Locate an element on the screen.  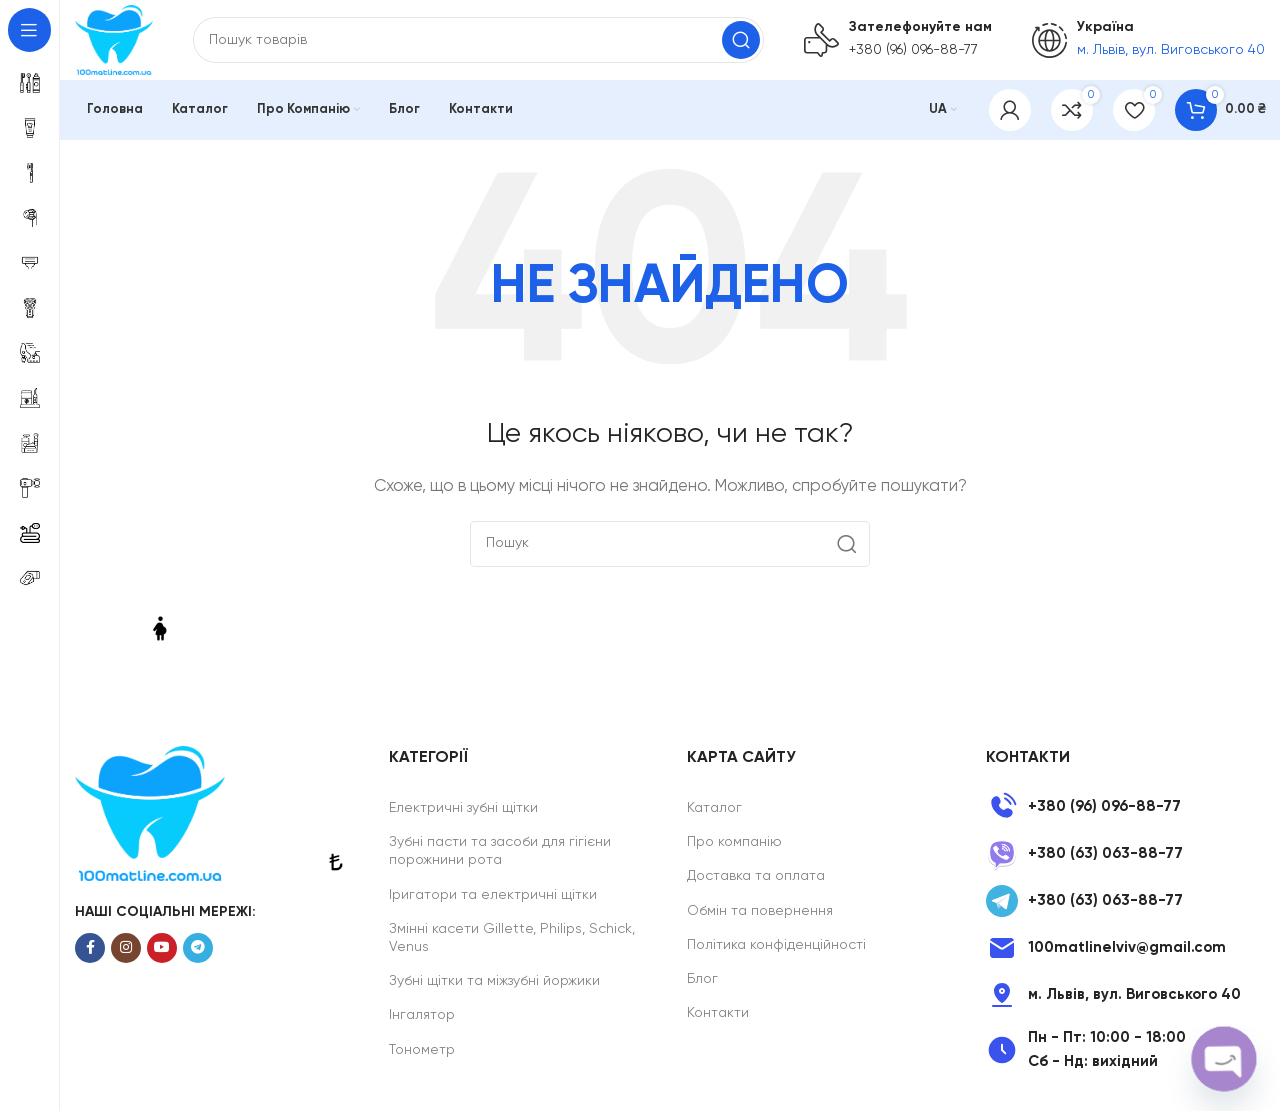
indicates pregnancy-related content or services is located at coordinates (160, 628).